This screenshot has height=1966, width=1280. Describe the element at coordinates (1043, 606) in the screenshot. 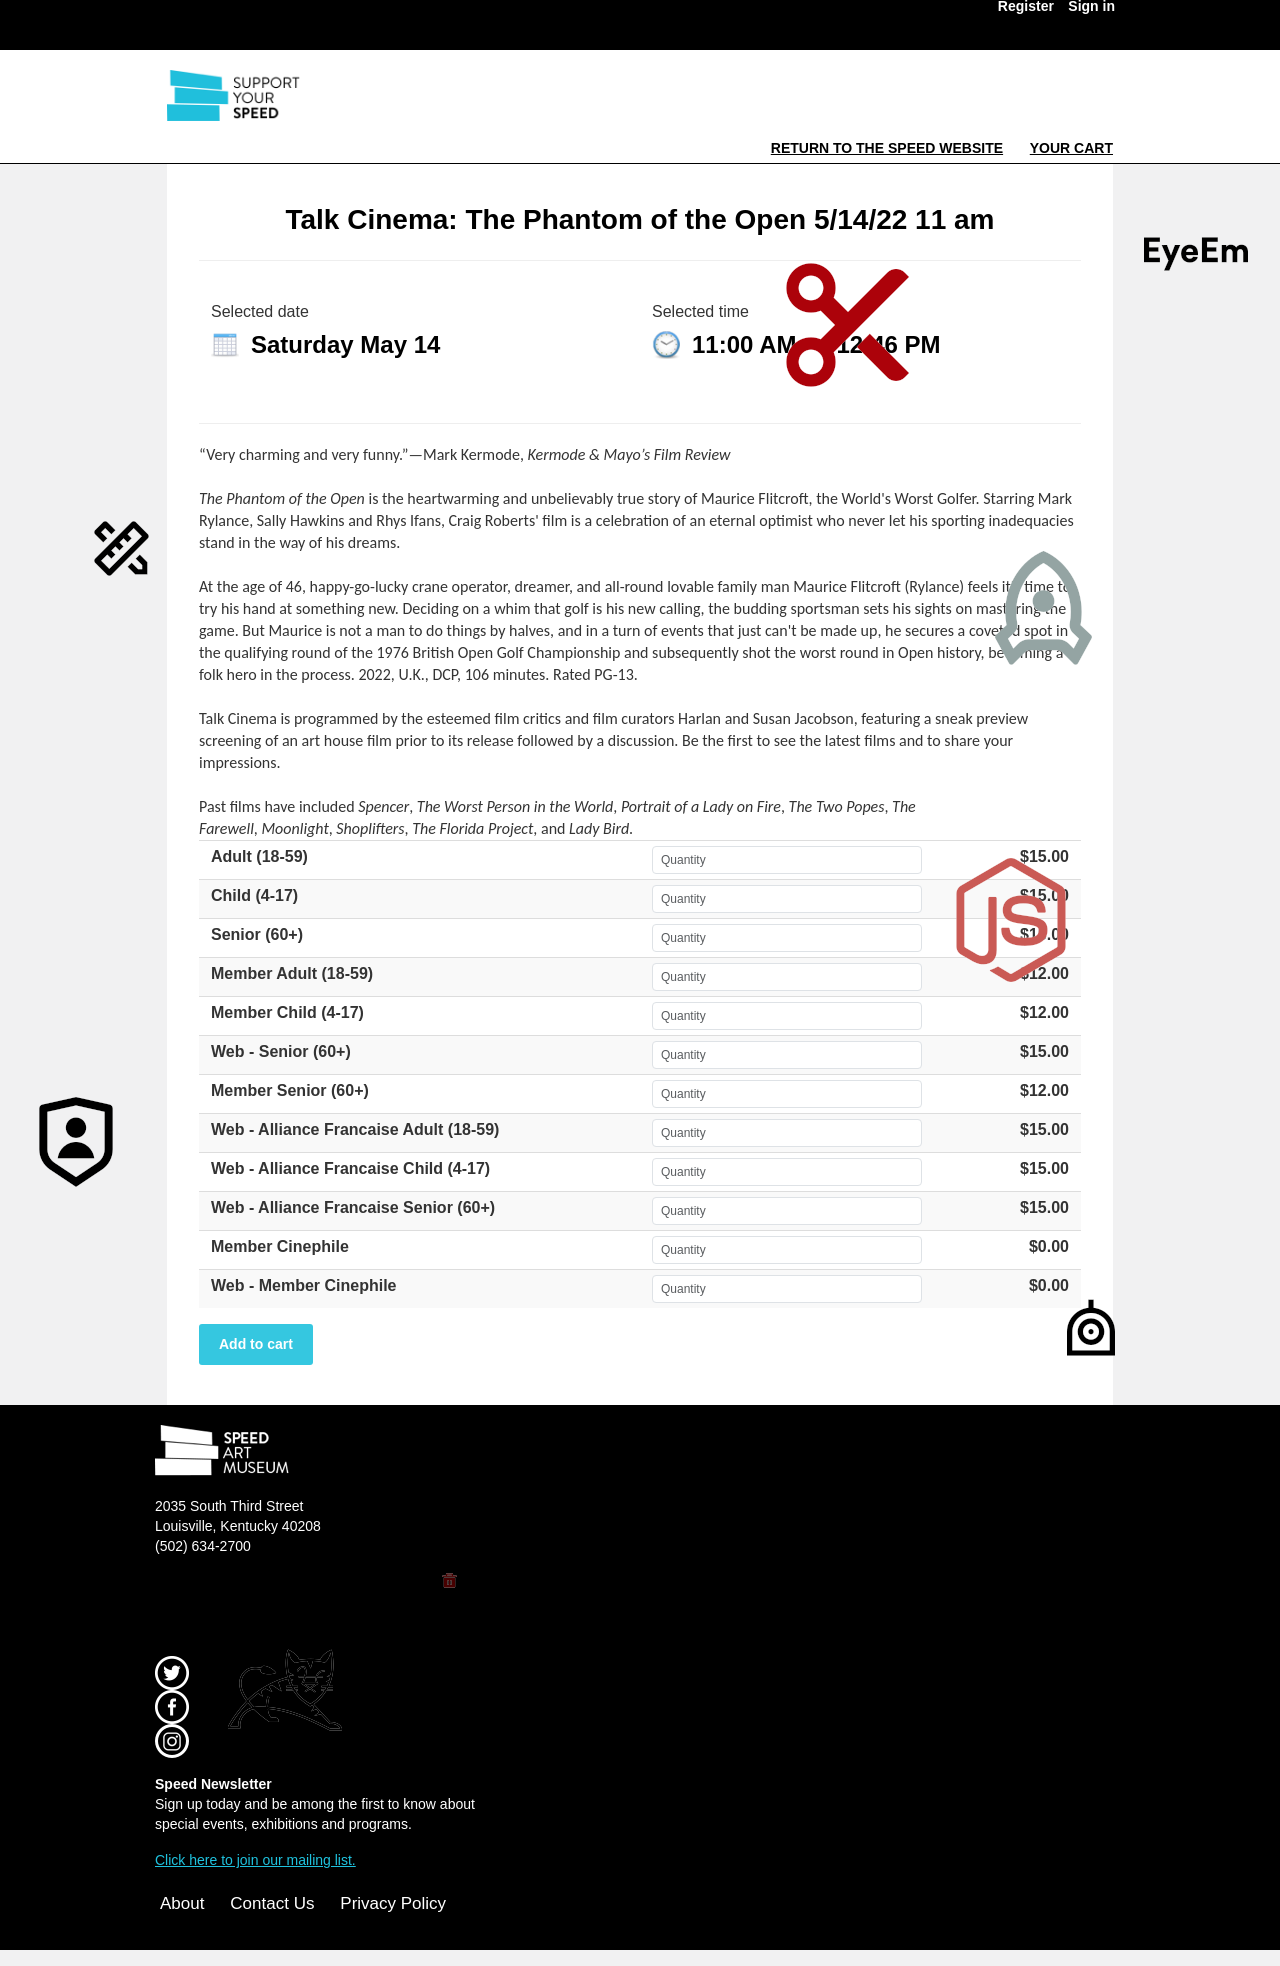

I see `launch or deploy an application` at that location.